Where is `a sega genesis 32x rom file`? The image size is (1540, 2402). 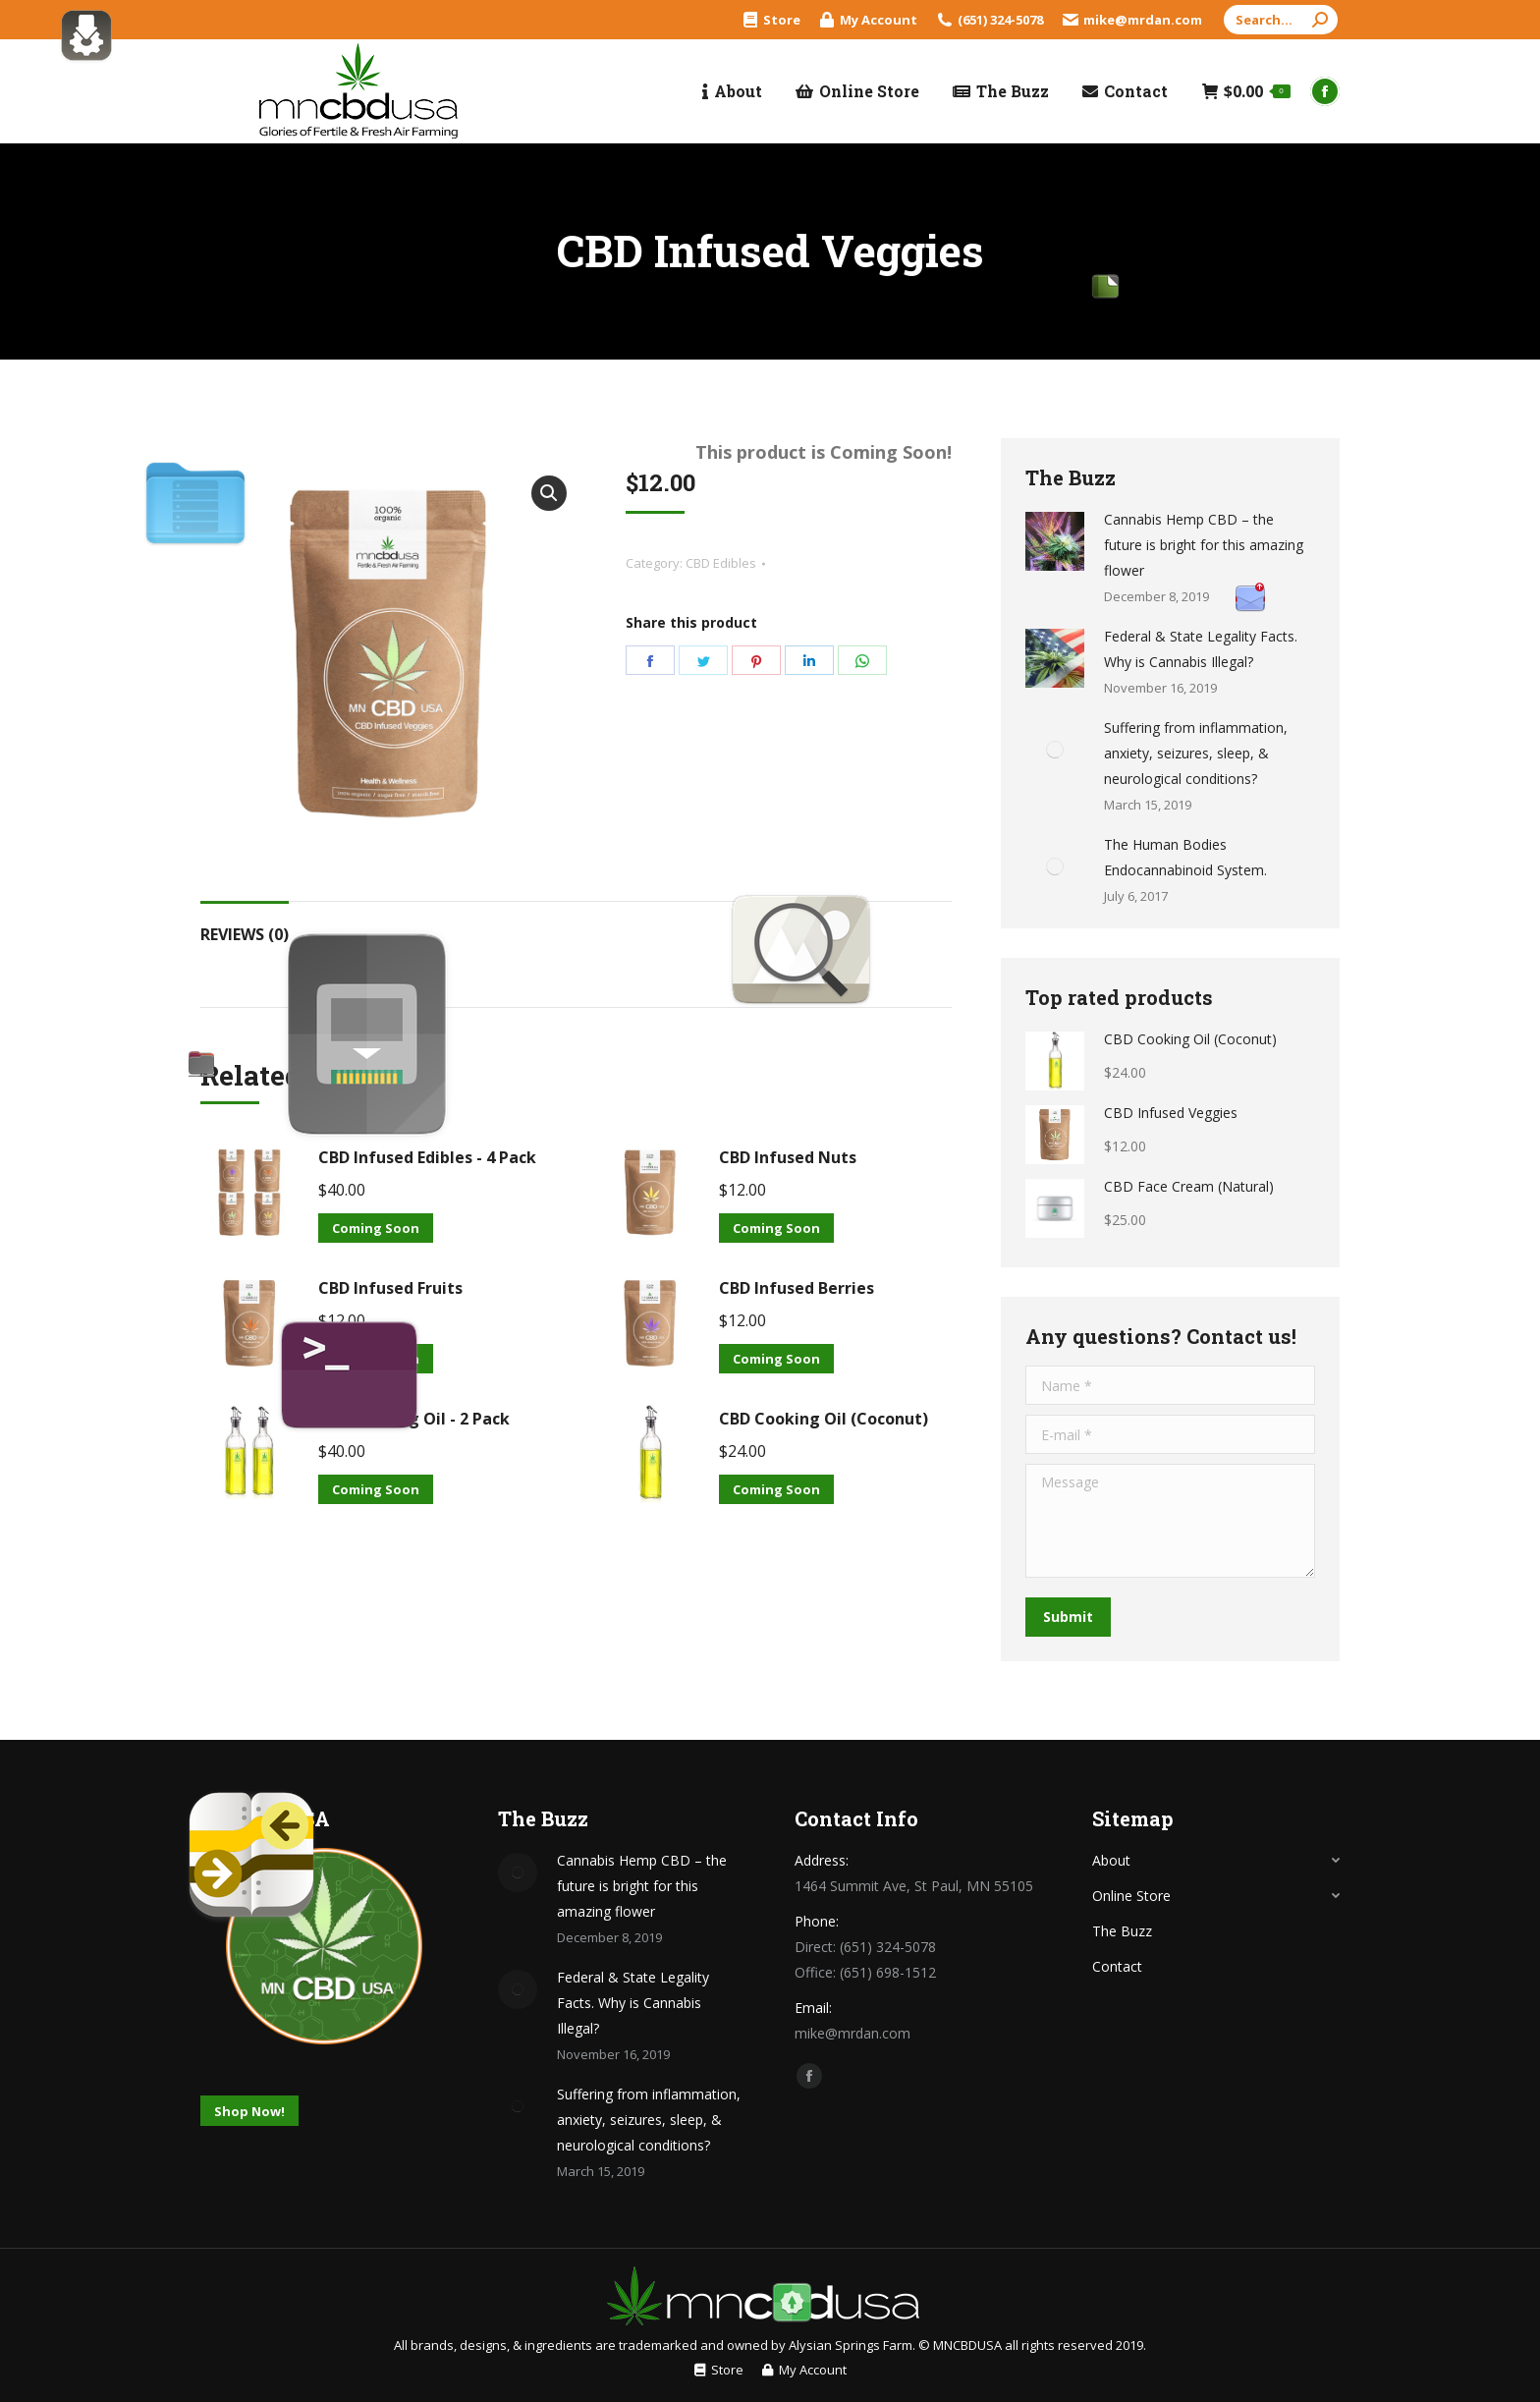
a sega genesis 32x rom file is located at coordinates (366, 1033).